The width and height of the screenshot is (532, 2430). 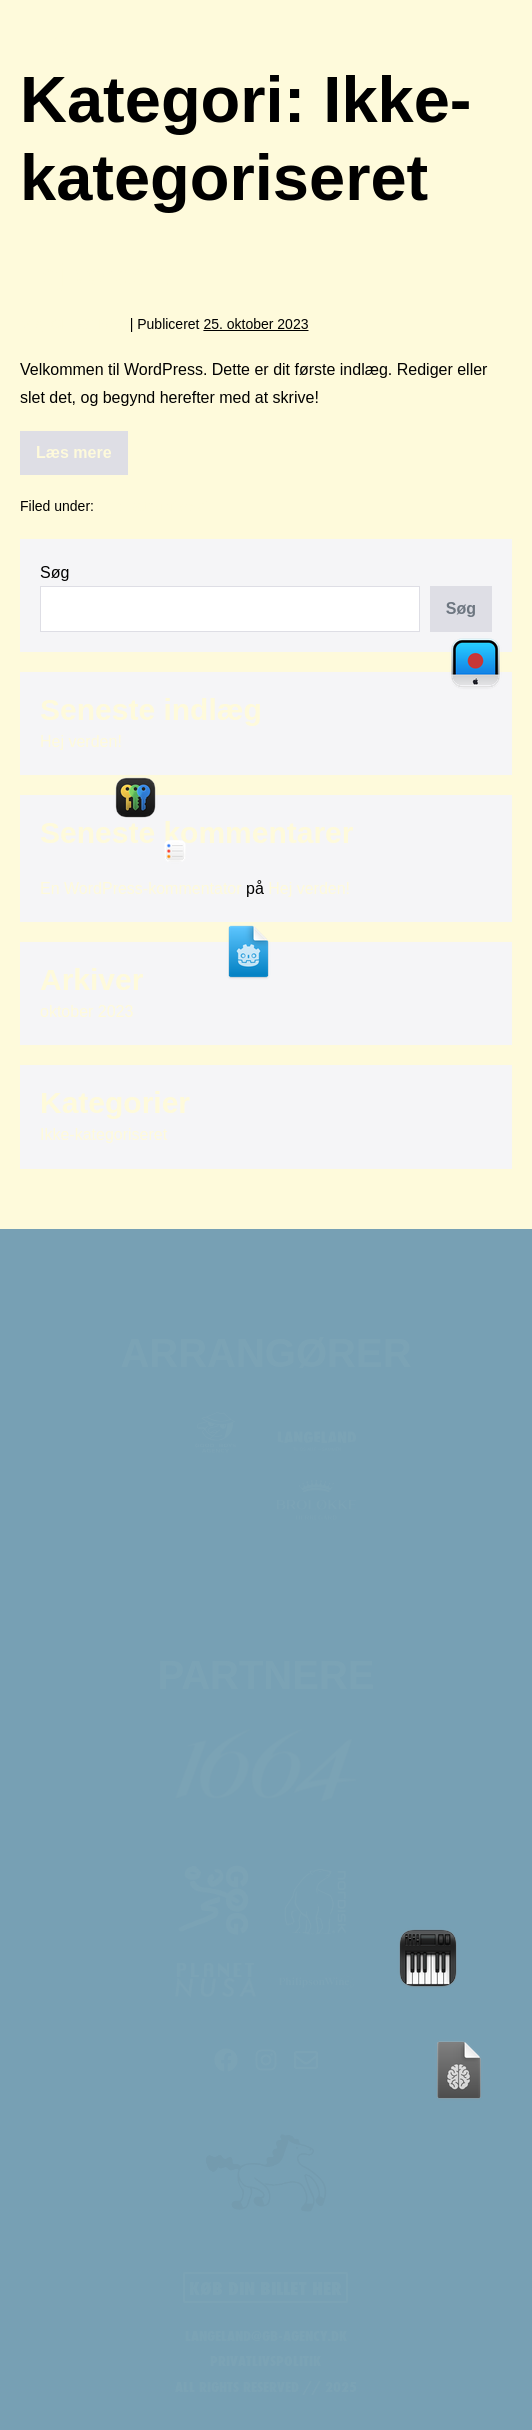 I want to click on open the passwords app, so click(x=135, y=797).